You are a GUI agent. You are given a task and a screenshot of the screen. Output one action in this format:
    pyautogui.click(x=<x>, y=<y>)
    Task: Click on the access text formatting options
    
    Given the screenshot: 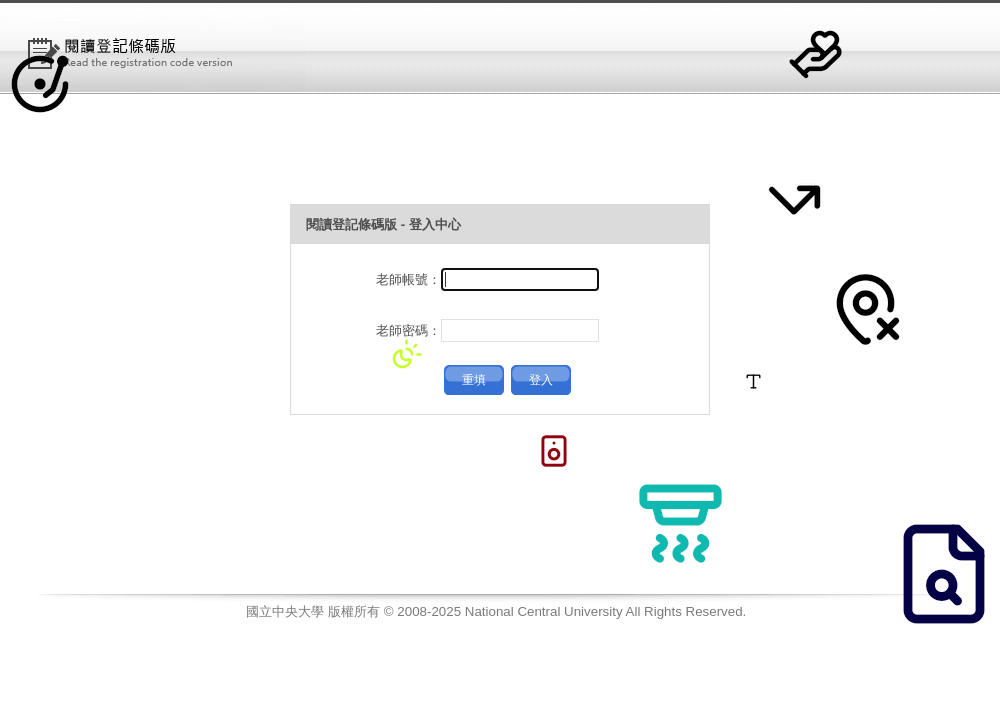 What is the action you would take?
    pyautogui.click(x=753, y=381)
    